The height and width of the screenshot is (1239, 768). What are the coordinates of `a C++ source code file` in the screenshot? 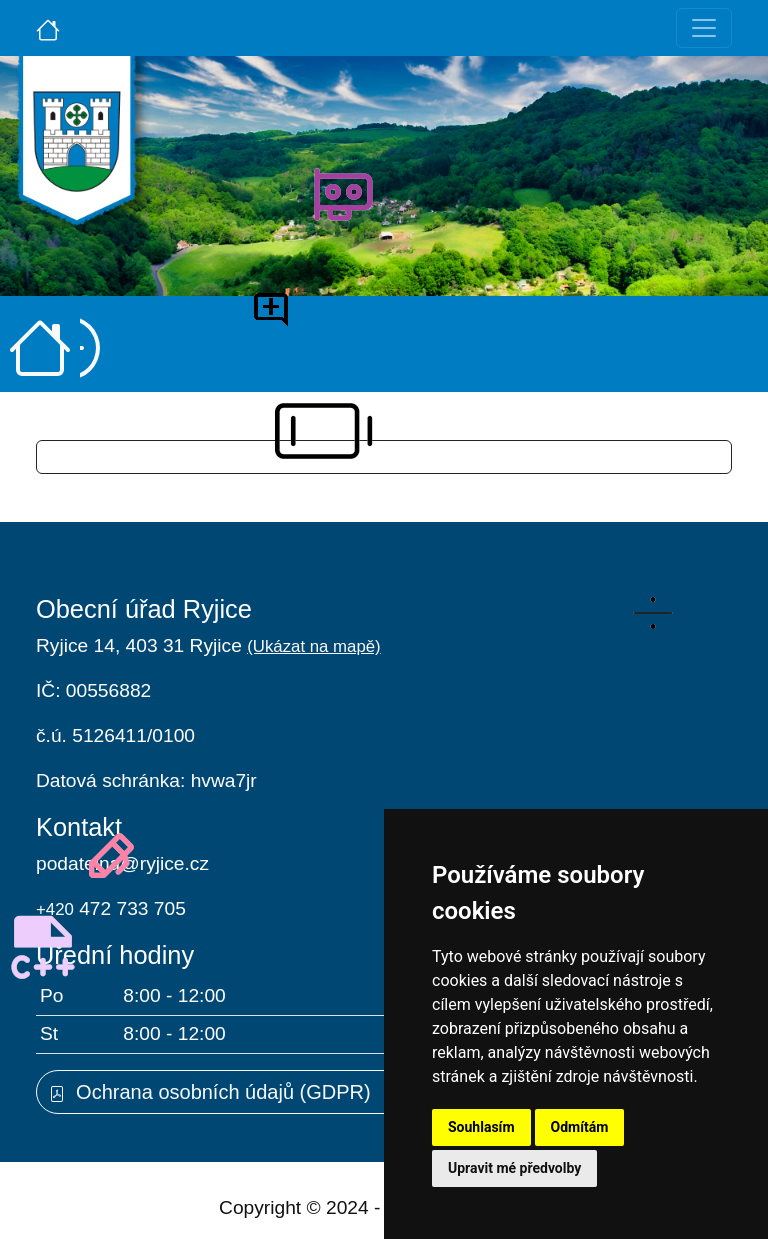 It's located at (43, 950).